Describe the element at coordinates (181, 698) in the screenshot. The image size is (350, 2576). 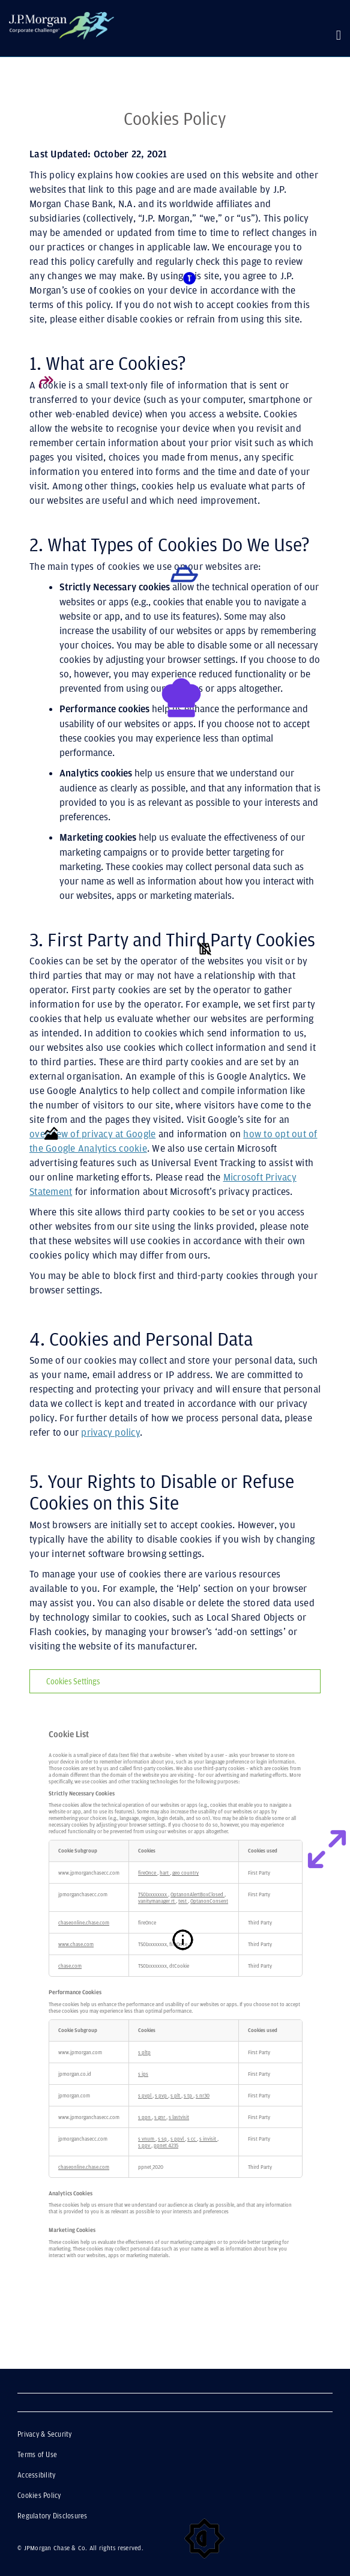
I see `browse recipes or cooking content` at that location.